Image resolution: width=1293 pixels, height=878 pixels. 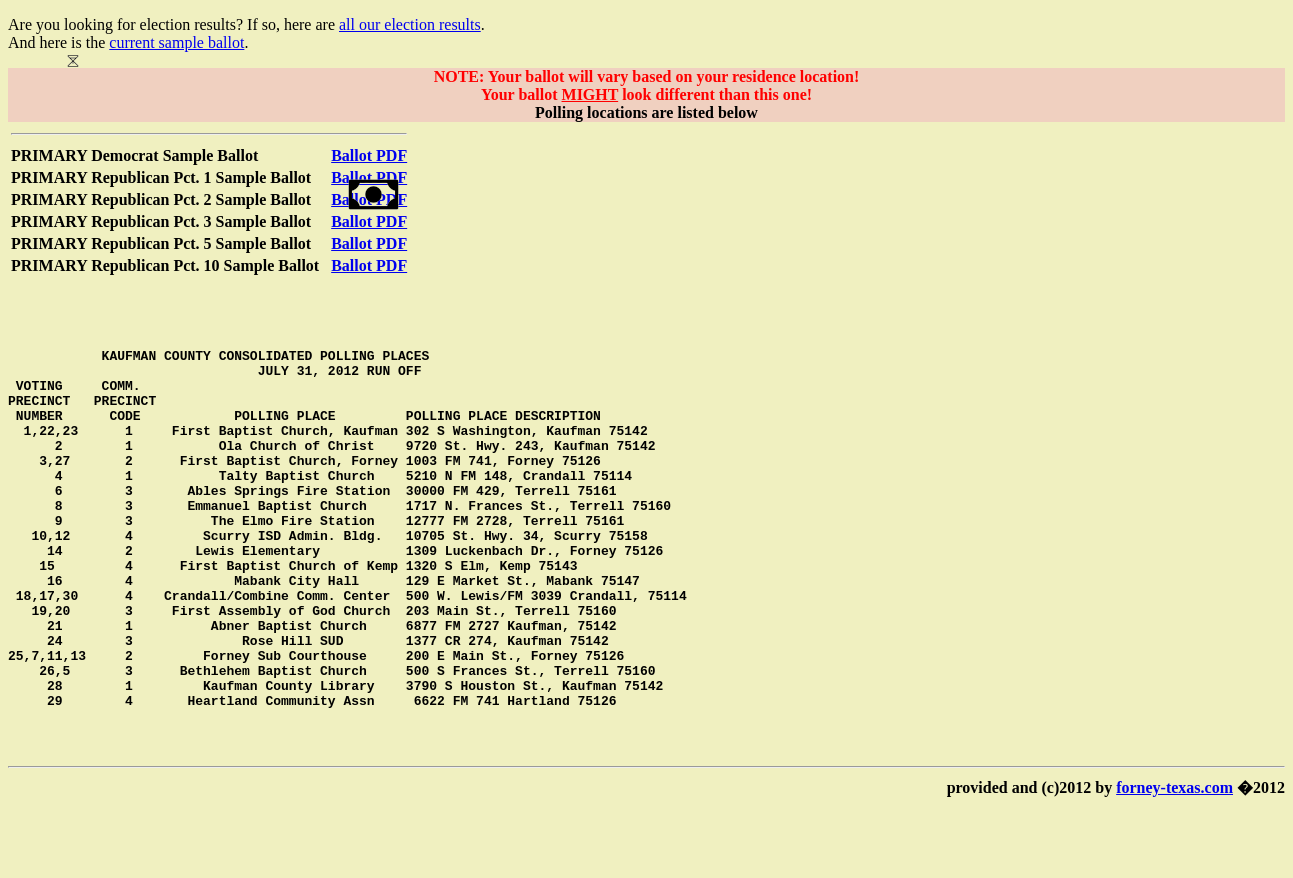 What do you see at coordinates (373, 194) in the screenshot?
I see `view your account balance` at bounding box center [373, 194].